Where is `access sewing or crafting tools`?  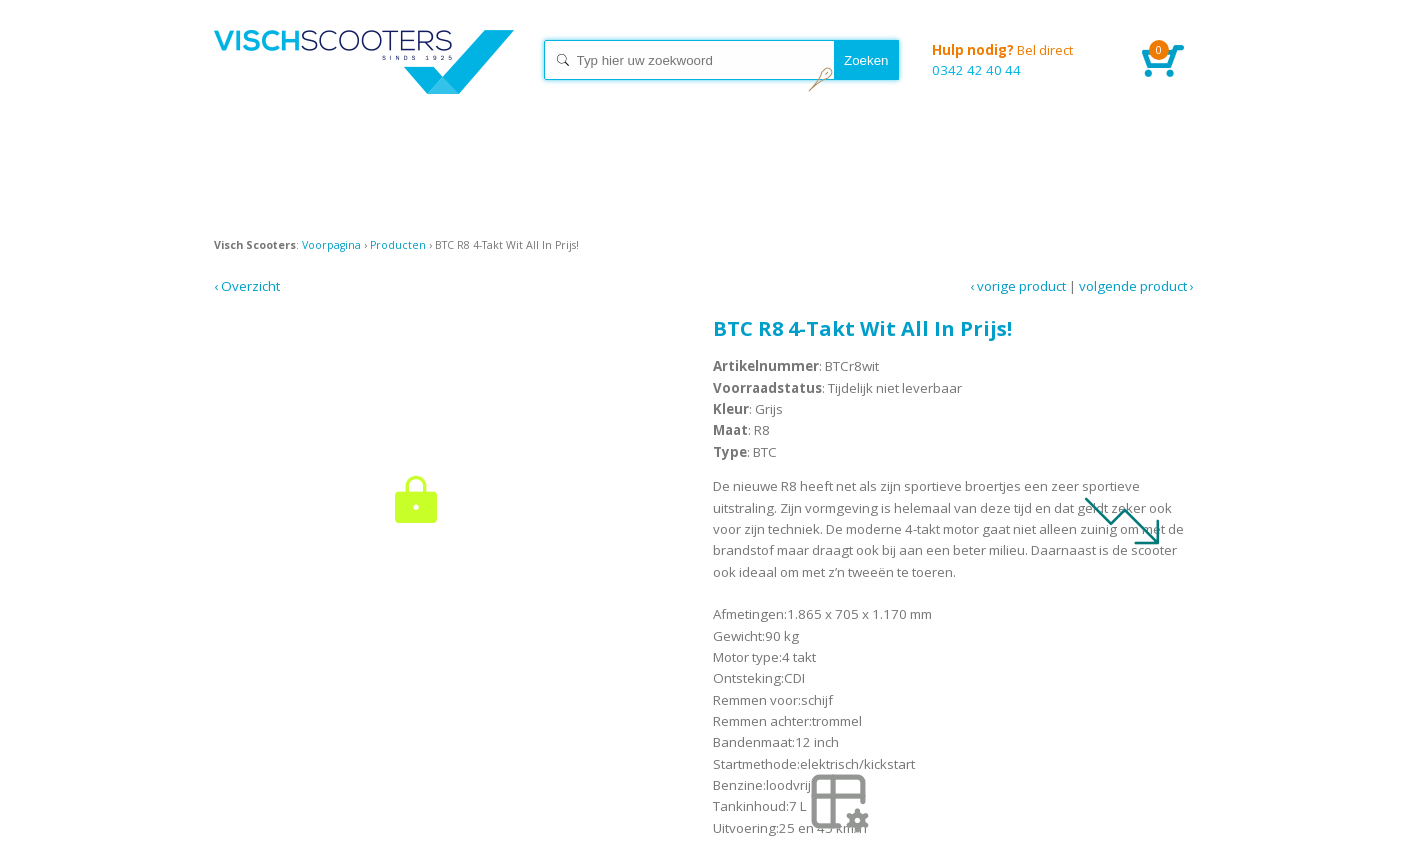
access sewing or crafting tools is located at coordinates (820, 79).